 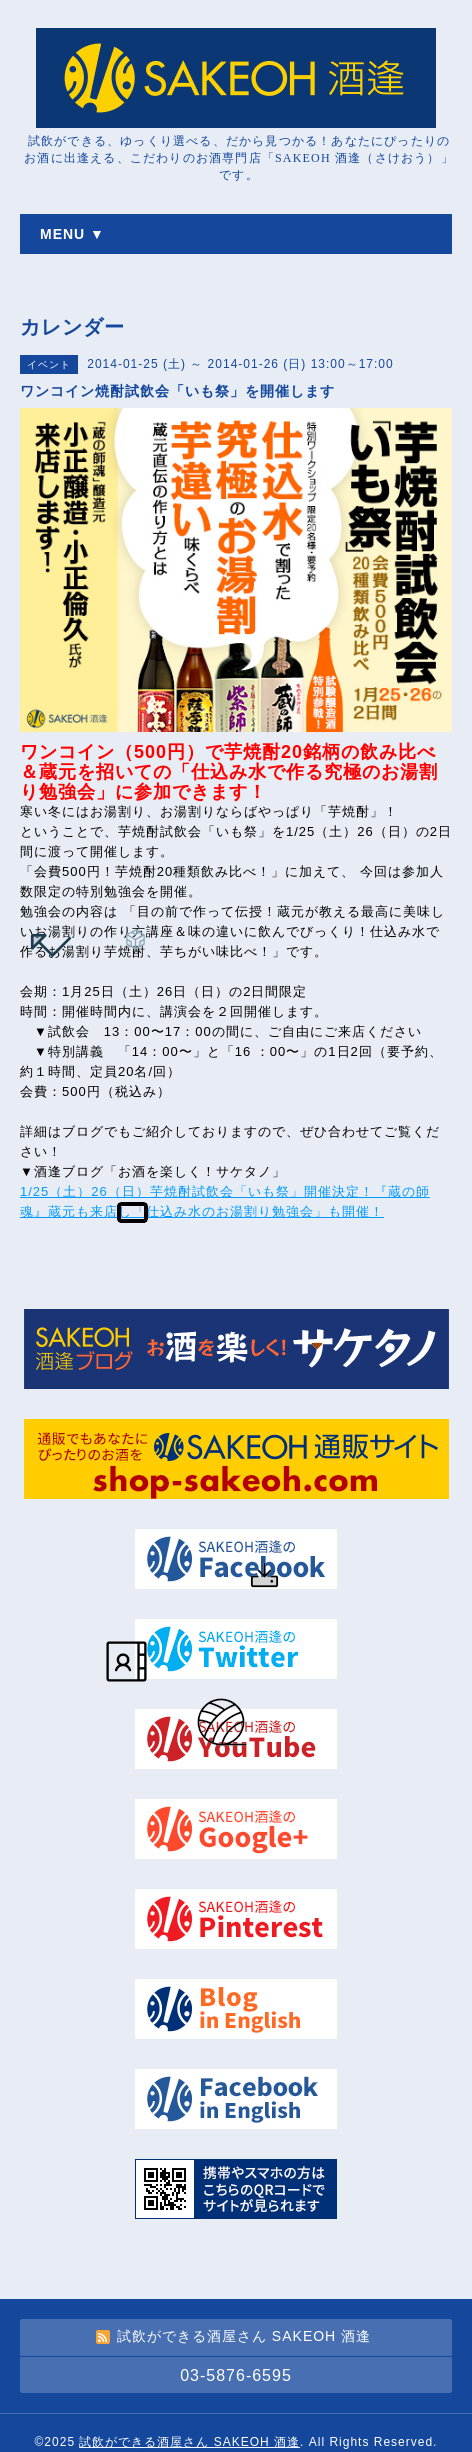 I want to click on access knitting or crafting projects, so click(x=221, y=1722).